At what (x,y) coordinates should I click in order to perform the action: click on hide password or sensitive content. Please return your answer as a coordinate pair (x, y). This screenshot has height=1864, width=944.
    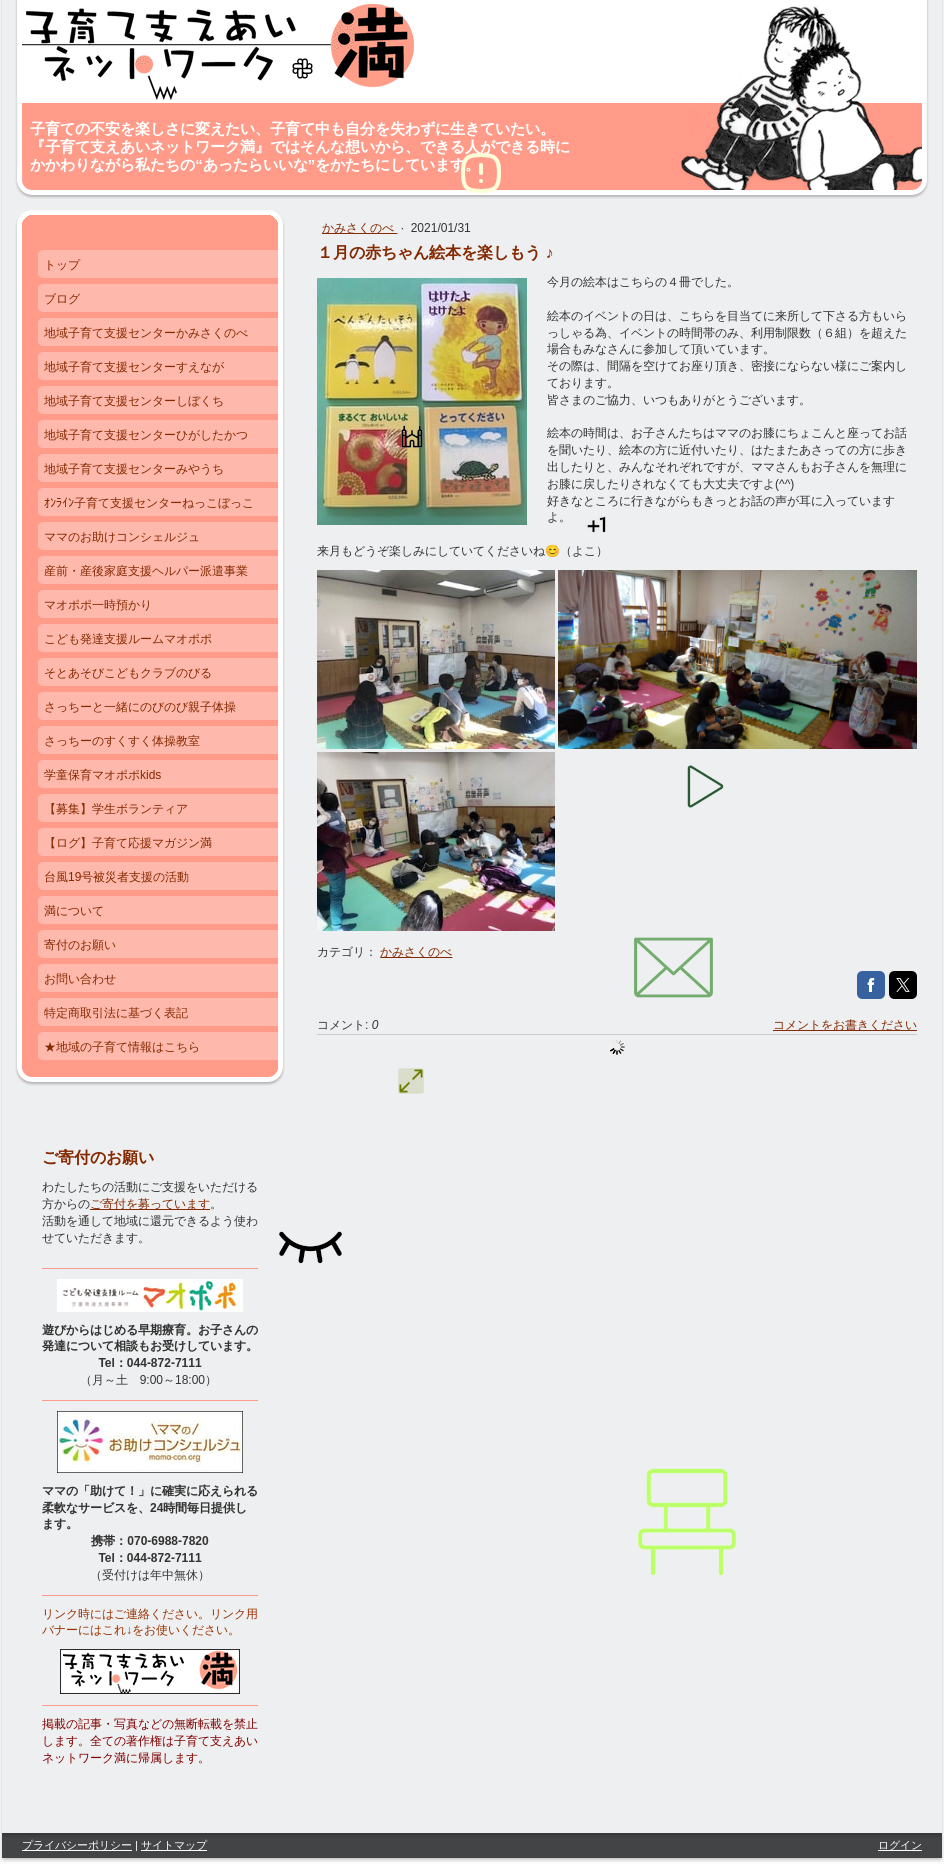
    Looking at the image, I should click on (310, 1241).